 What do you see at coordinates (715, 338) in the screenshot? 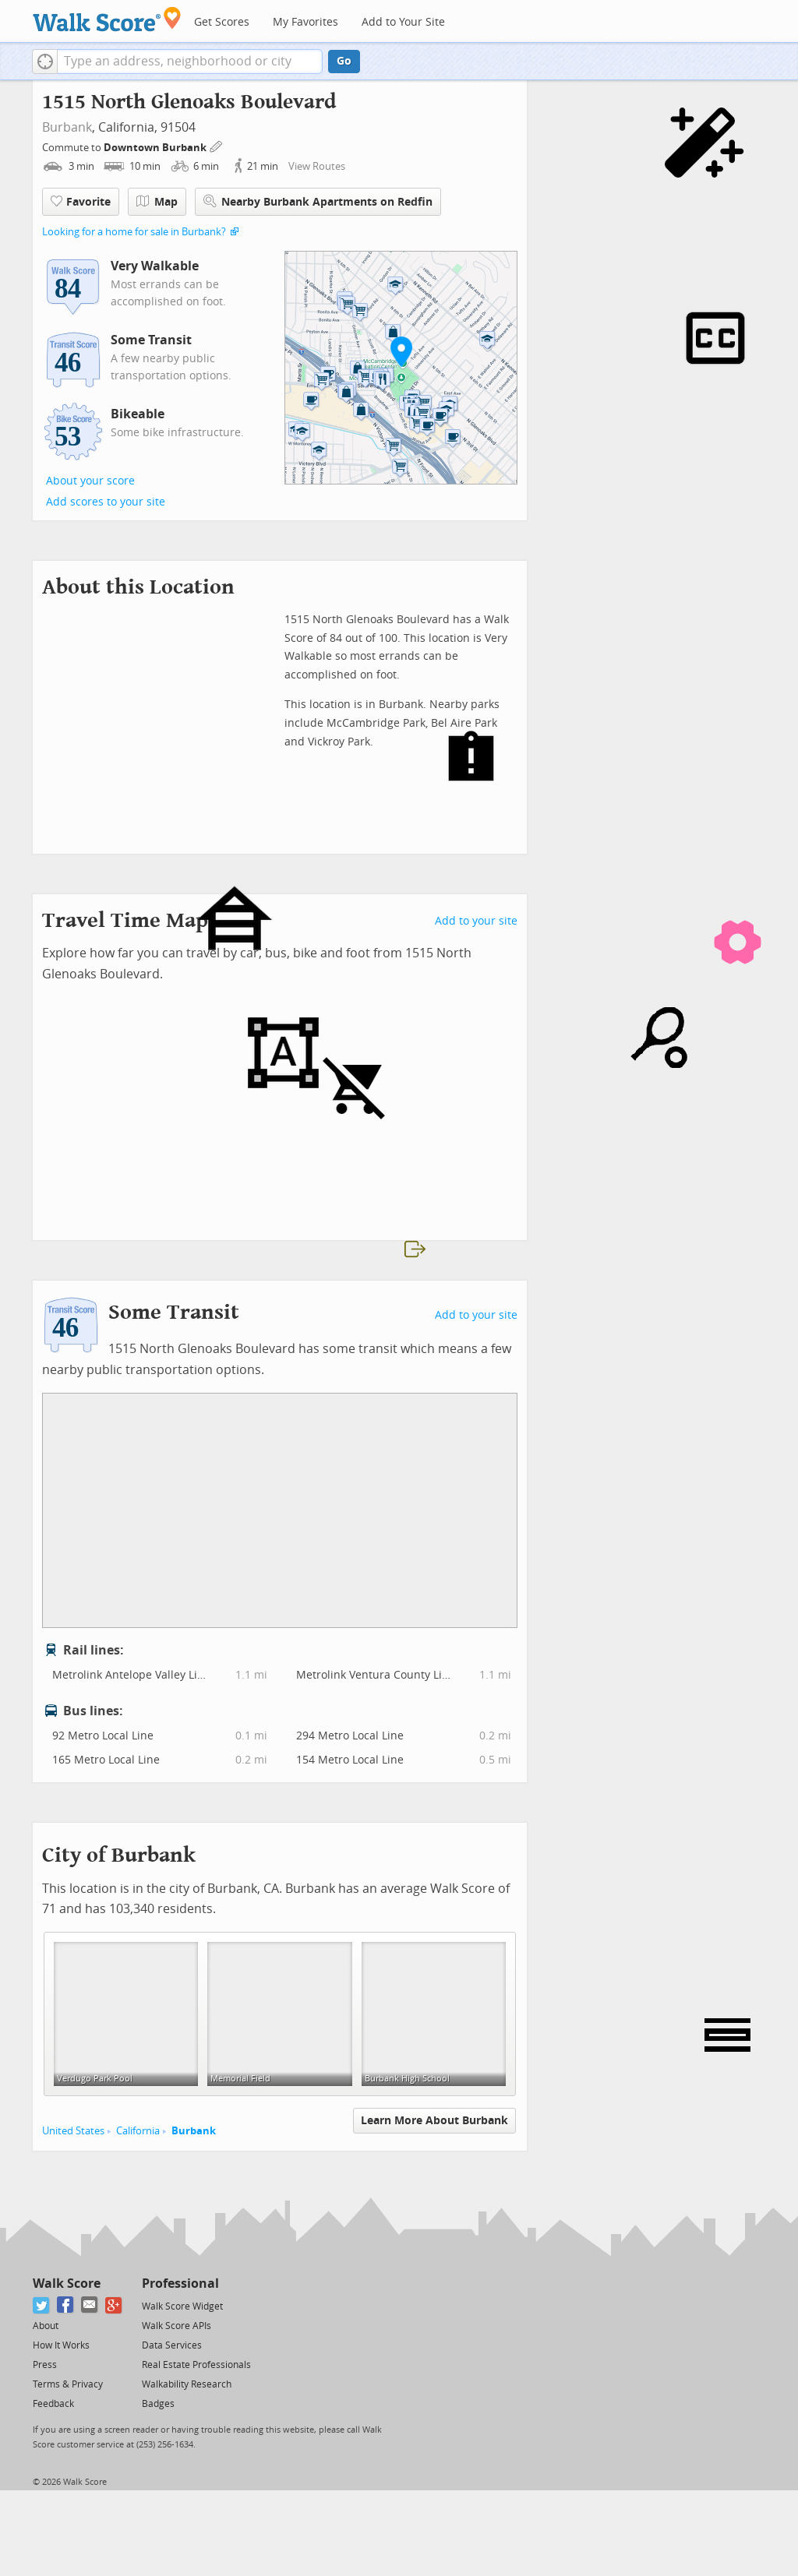
I see `enable closed captions for video content` at bounding box center [715, 338].